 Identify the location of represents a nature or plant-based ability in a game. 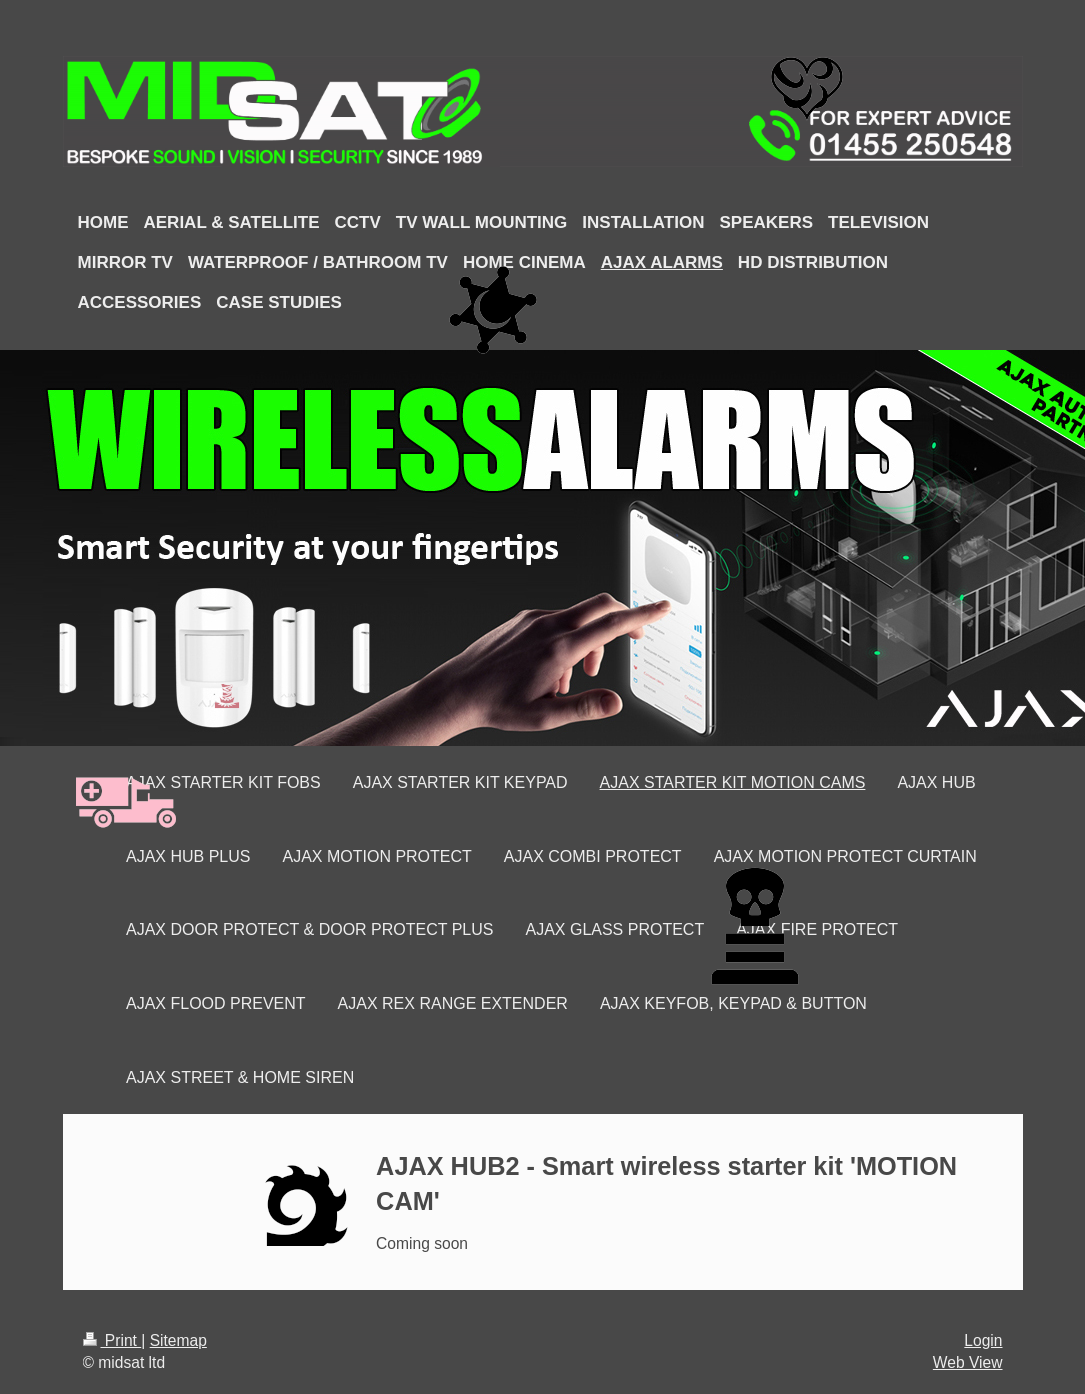
(306, 1205).